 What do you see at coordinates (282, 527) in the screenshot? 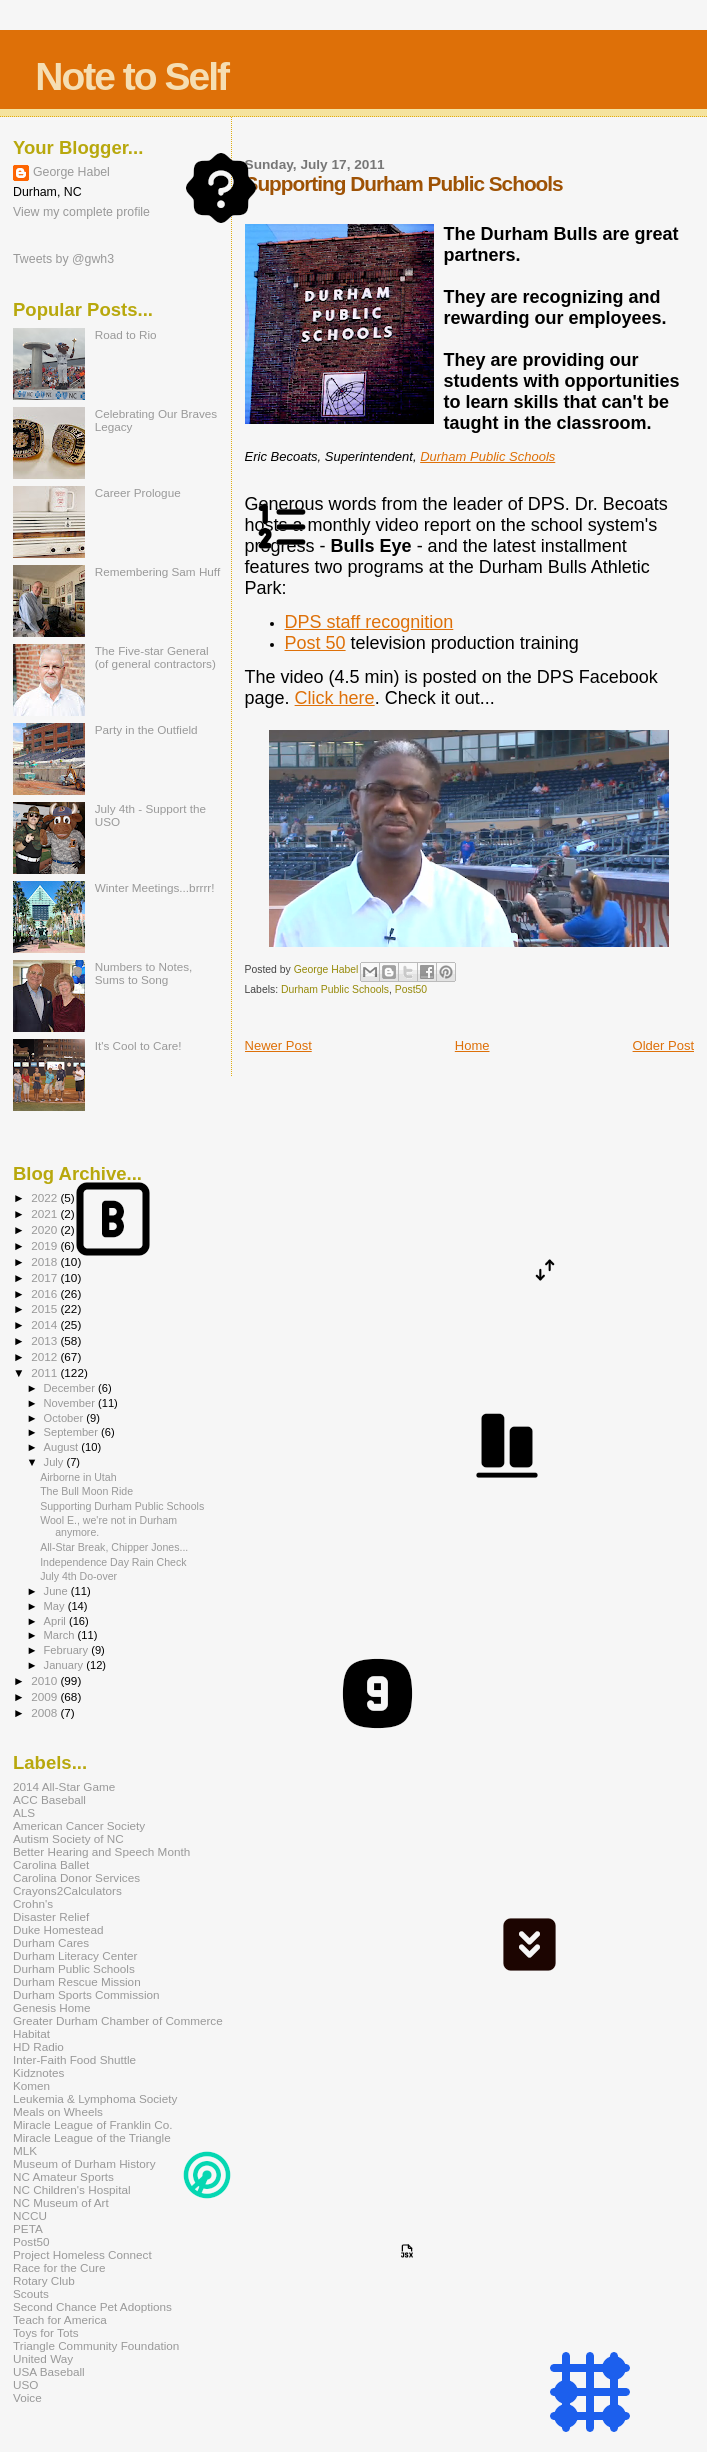
I see `create a numbered list` at bounding box center [282, 527].